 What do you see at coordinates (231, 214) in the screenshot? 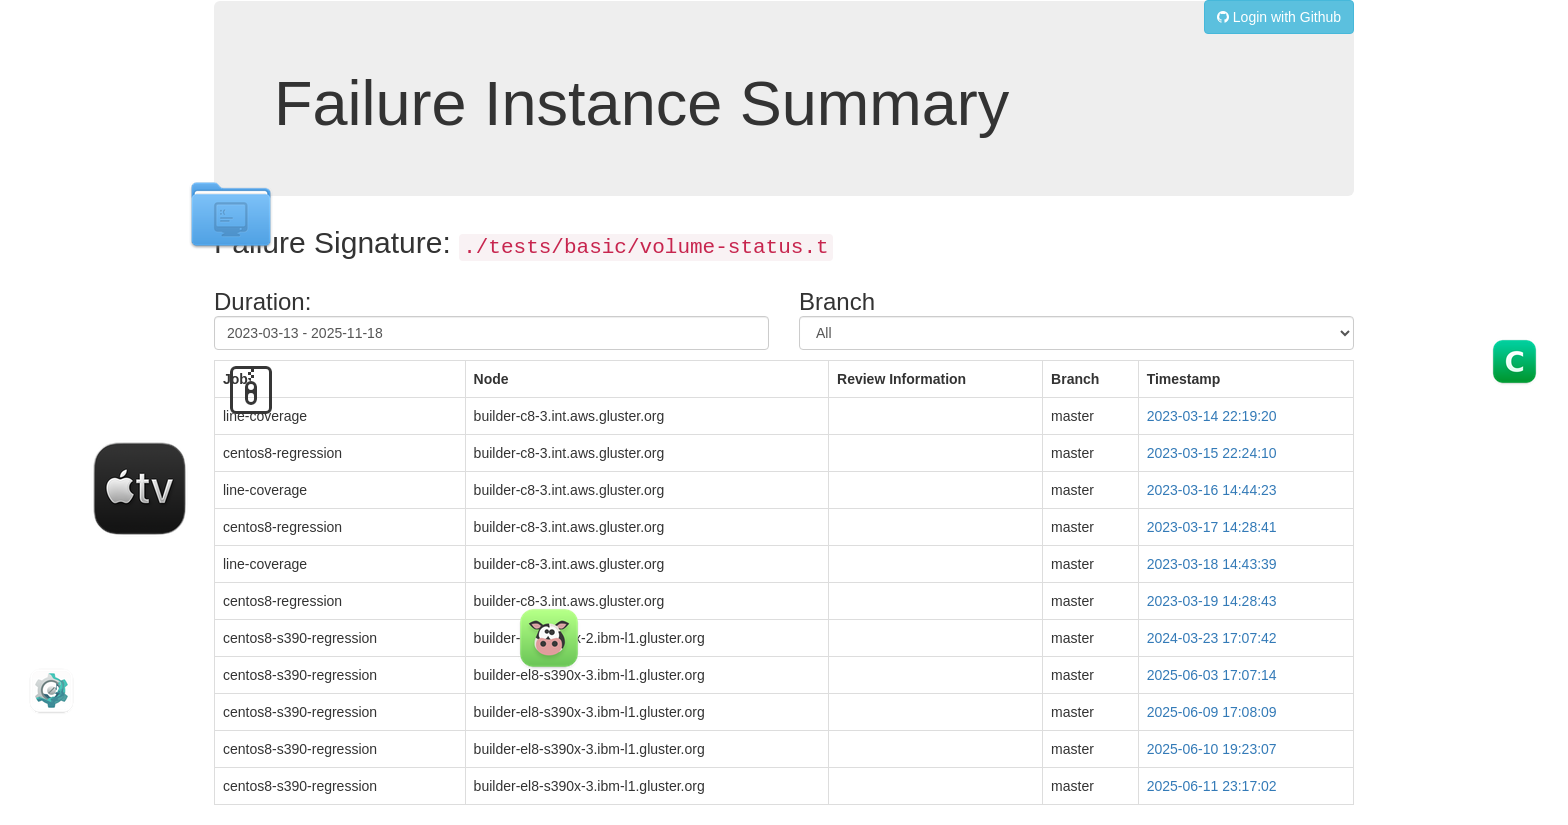
I see `open PC or windows computer folder` at bounding box center [231, 214].